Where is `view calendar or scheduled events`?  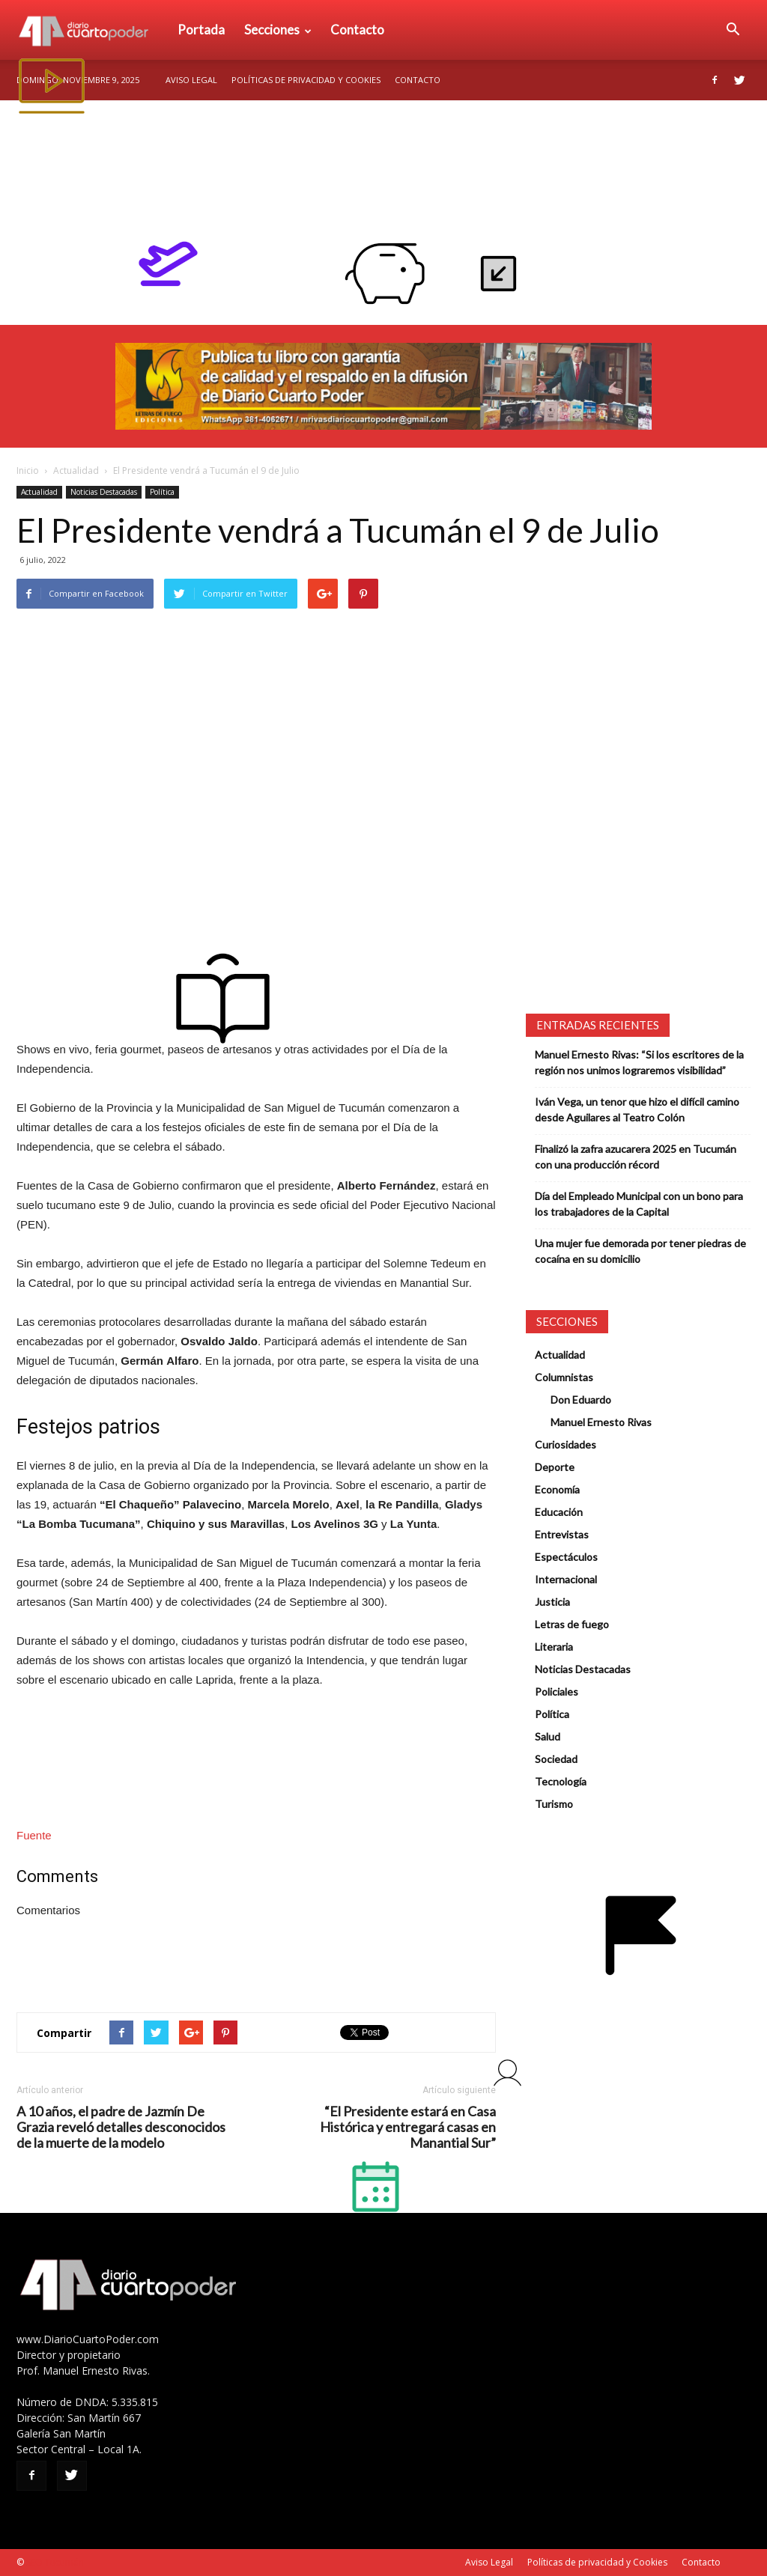 view calendar or scheduled events is located at coordinates (375, 2188).